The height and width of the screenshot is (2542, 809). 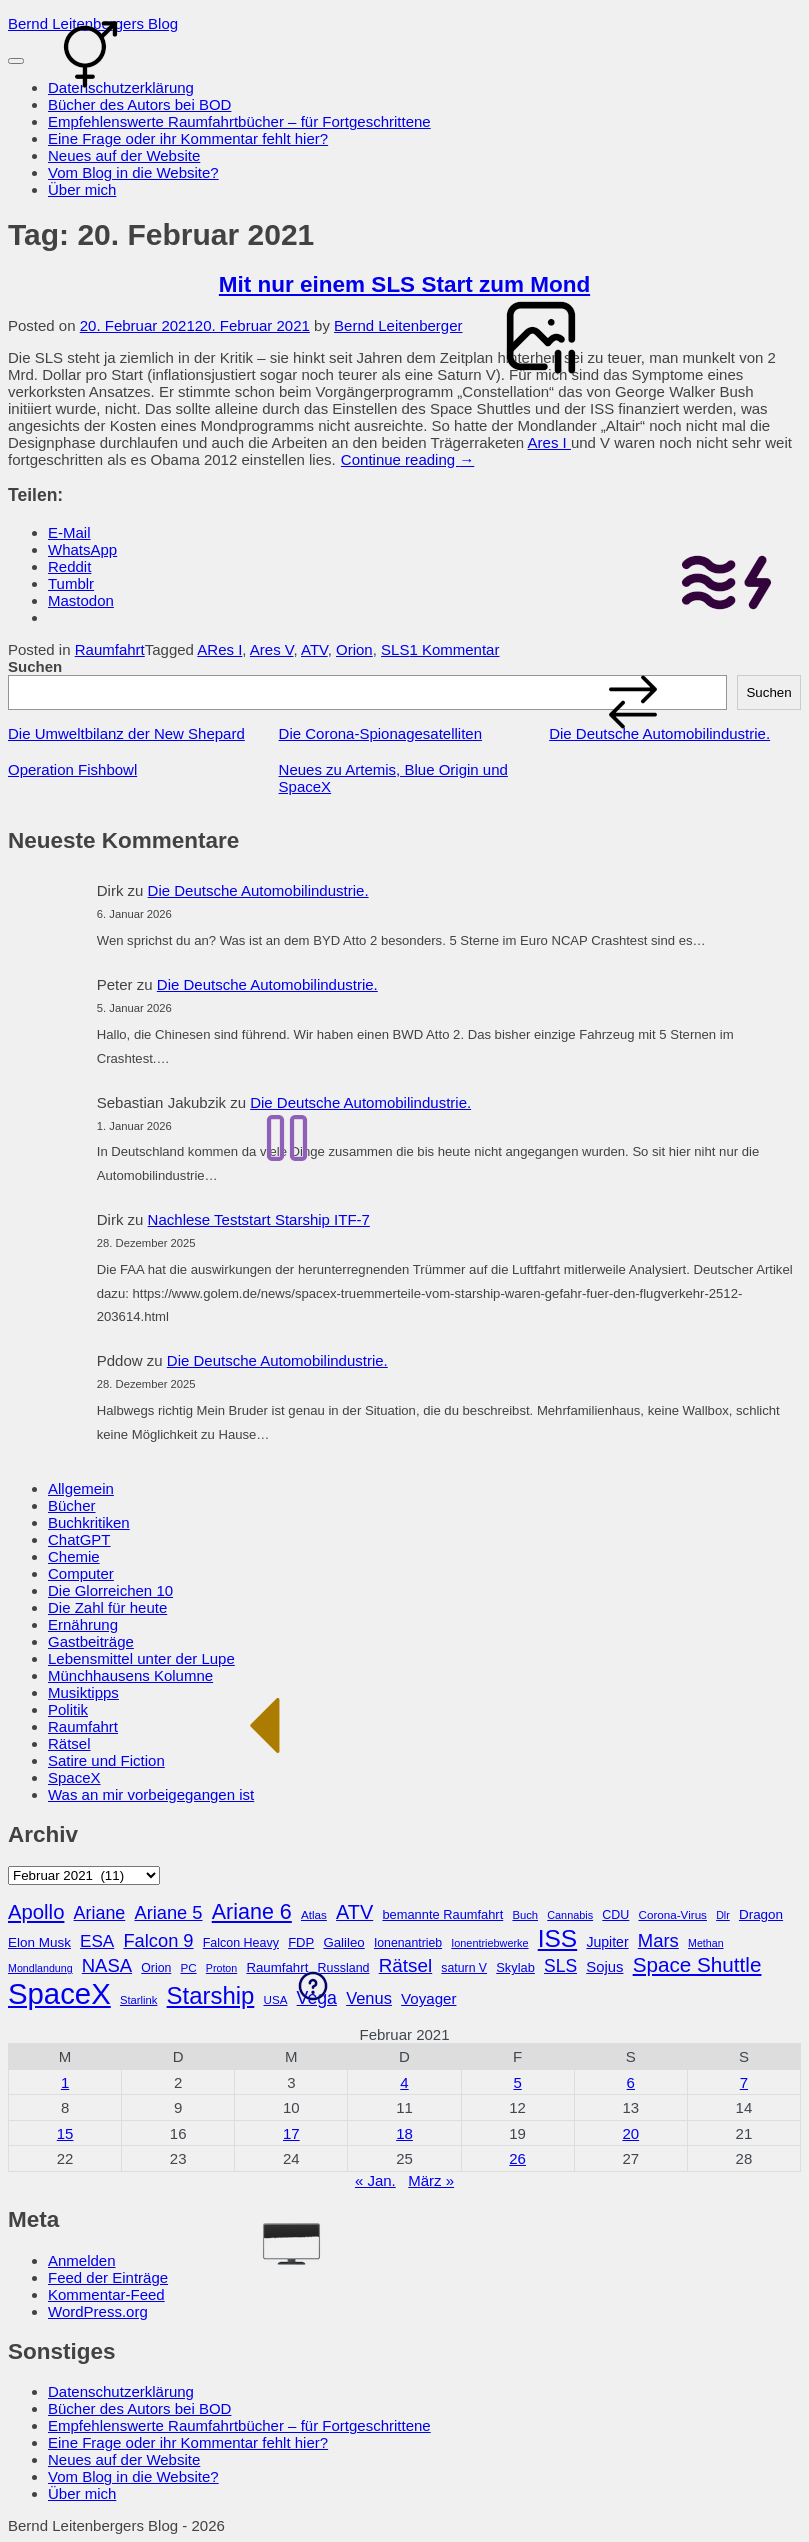 What do you see at coordinates (633, 702) in the screenshot?
I see `switch between two views or modes` at bounding box center [633, 702].